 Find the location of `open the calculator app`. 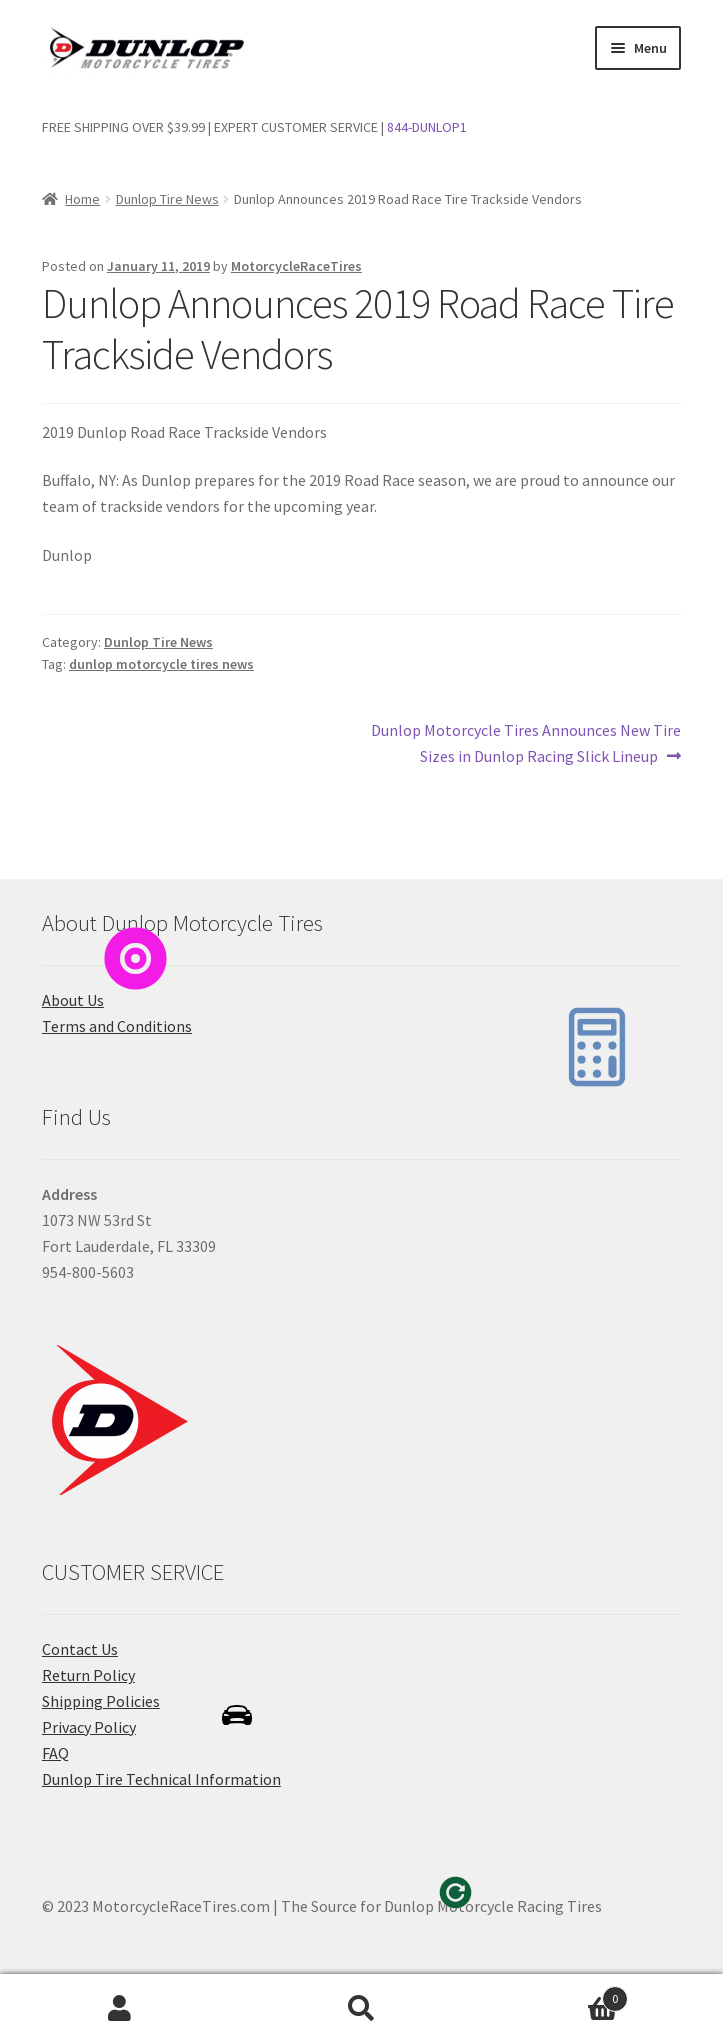

open the calculator app is located at coordinates (597, 1047).